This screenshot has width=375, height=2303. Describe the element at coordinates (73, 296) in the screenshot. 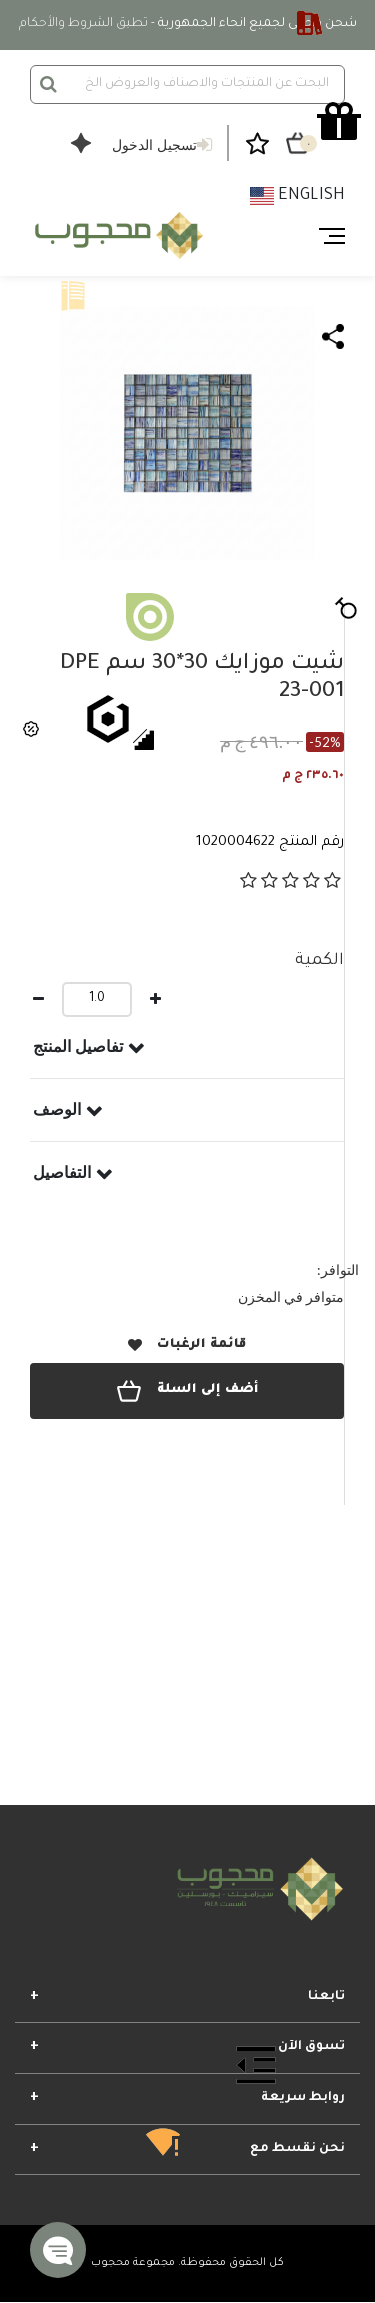

I see `access Read the Docs documentation platform` at that location.